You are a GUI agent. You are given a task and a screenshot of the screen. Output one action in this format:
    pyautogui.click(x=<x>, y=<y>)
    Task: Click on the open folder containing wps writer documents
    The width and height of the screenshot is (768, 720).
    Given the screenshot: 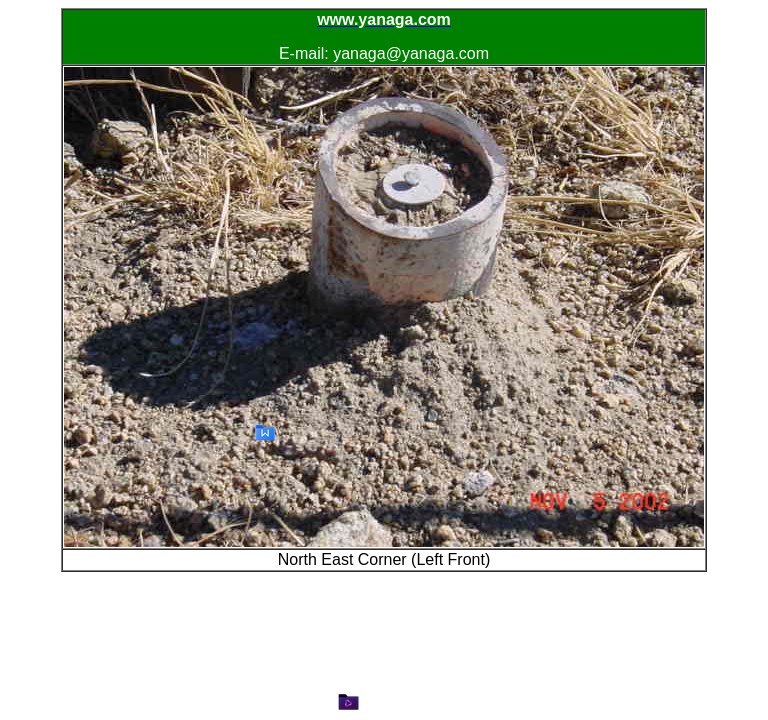 What is the action you would take?
    pyautogui.click(x=265, y=433)
    